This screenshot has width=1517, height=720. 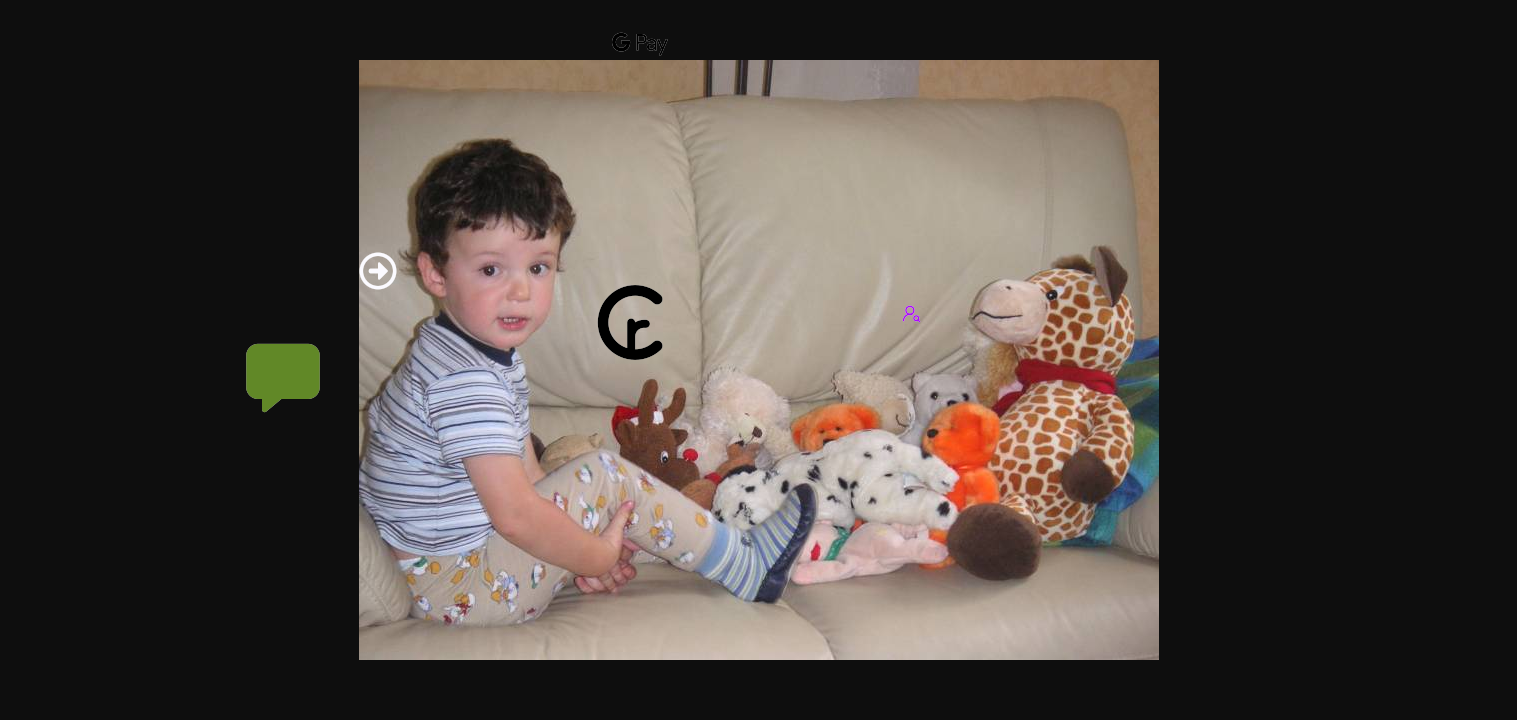 What do you see at coordinates (911, 313) in the screenshot?
I see `search for a user or contact` at bounding box center [911, 313].